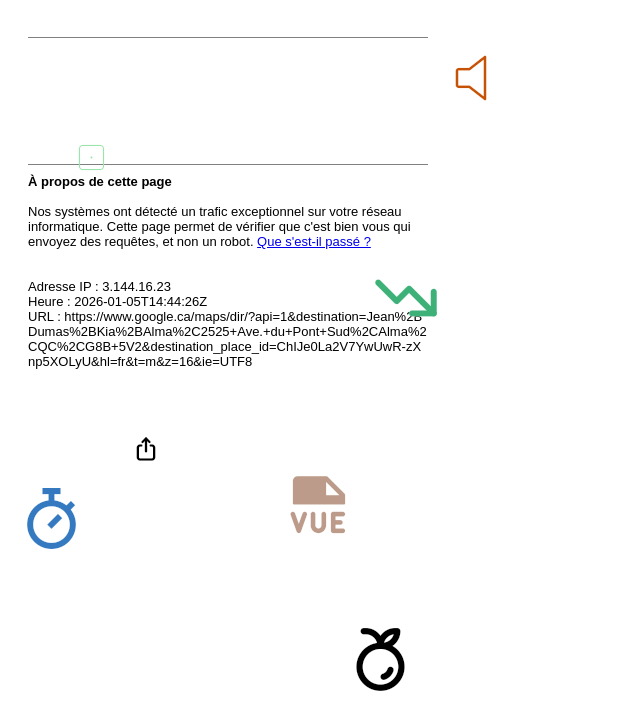 This screenshot has height=720, width=639. I want to click on indicates a roll result of one, so click(91, 157).